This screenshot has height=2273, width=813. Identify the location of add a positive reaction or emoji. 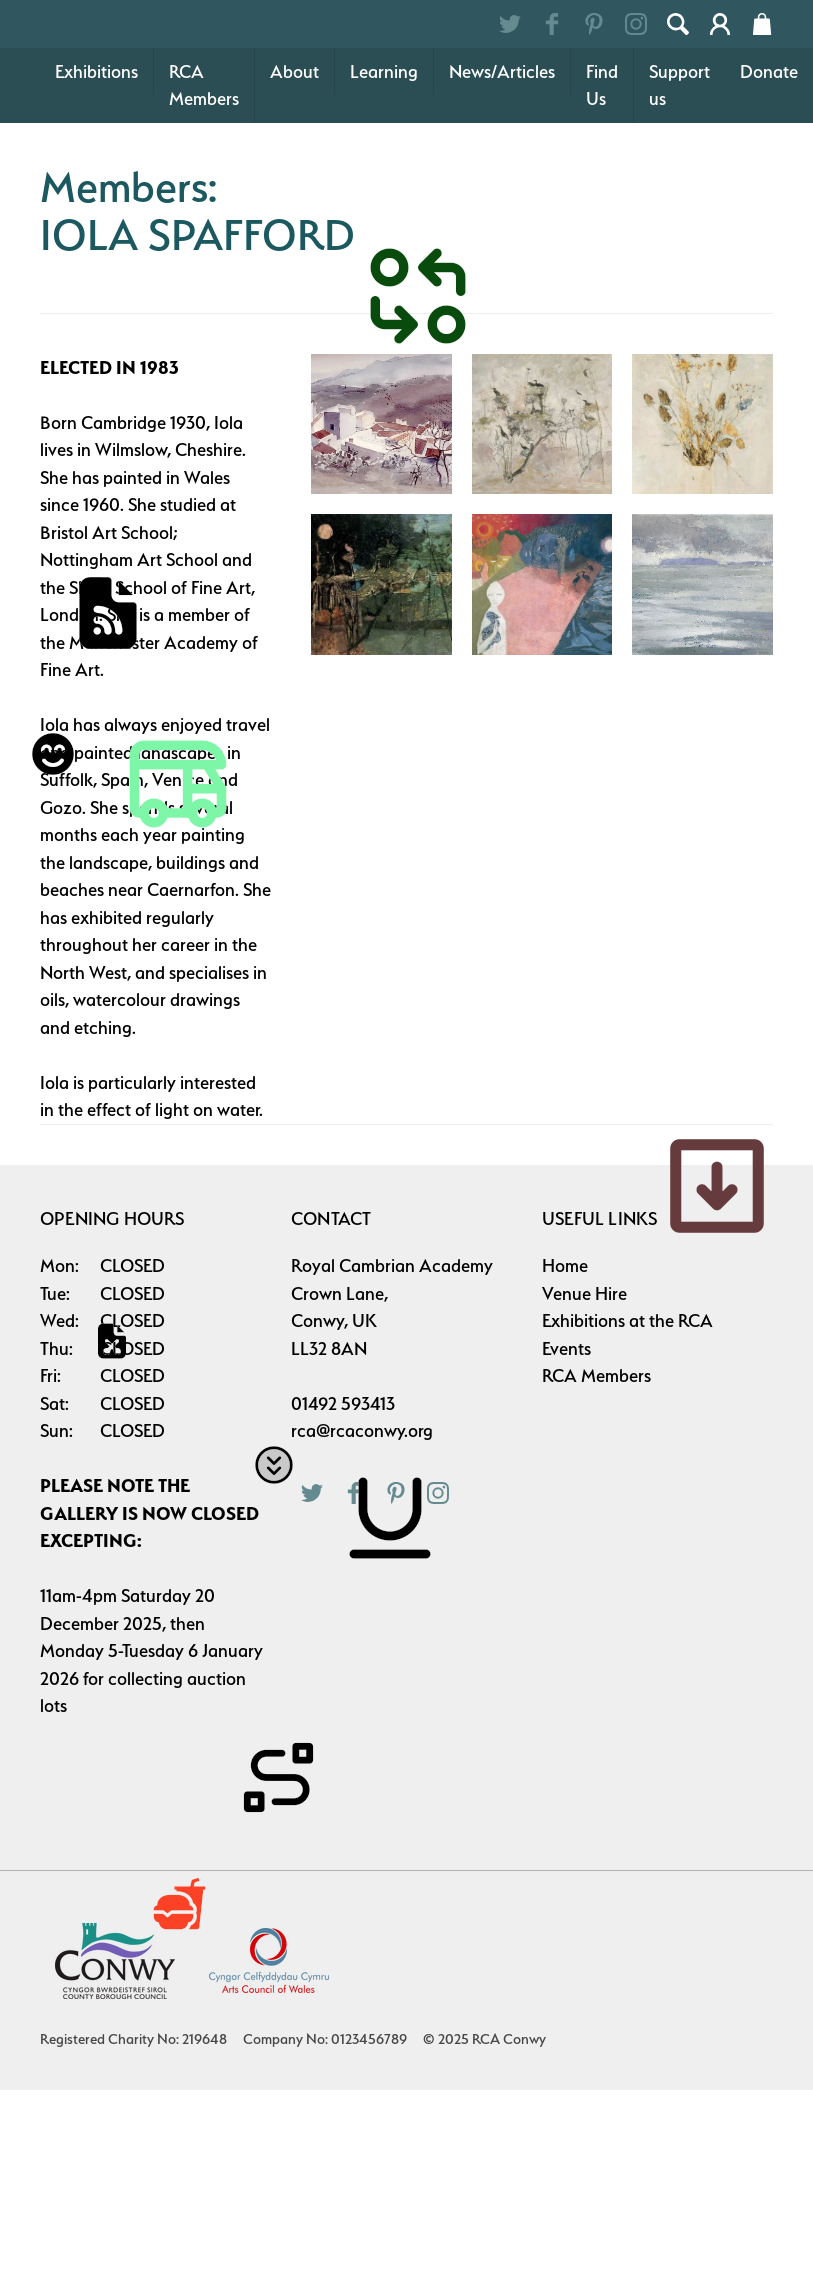
(53, 754).